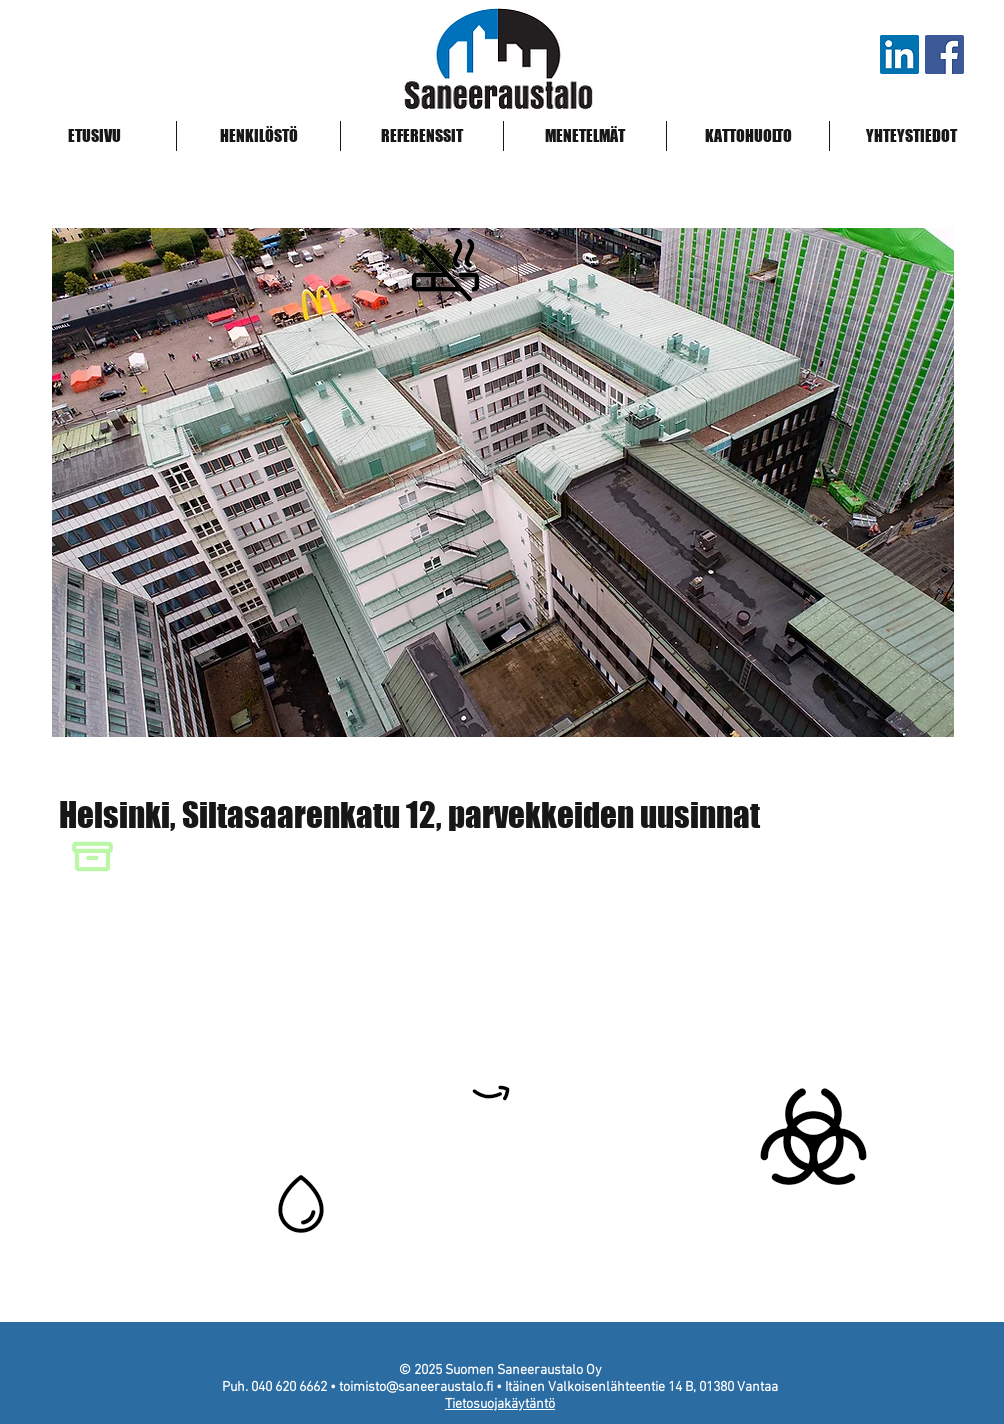 Image resolution: width=1004 pixels, height=1424 pixels. Describe the element at coordinates (92, 856) in the screenshot. I see `archive item or conversation` at that location.